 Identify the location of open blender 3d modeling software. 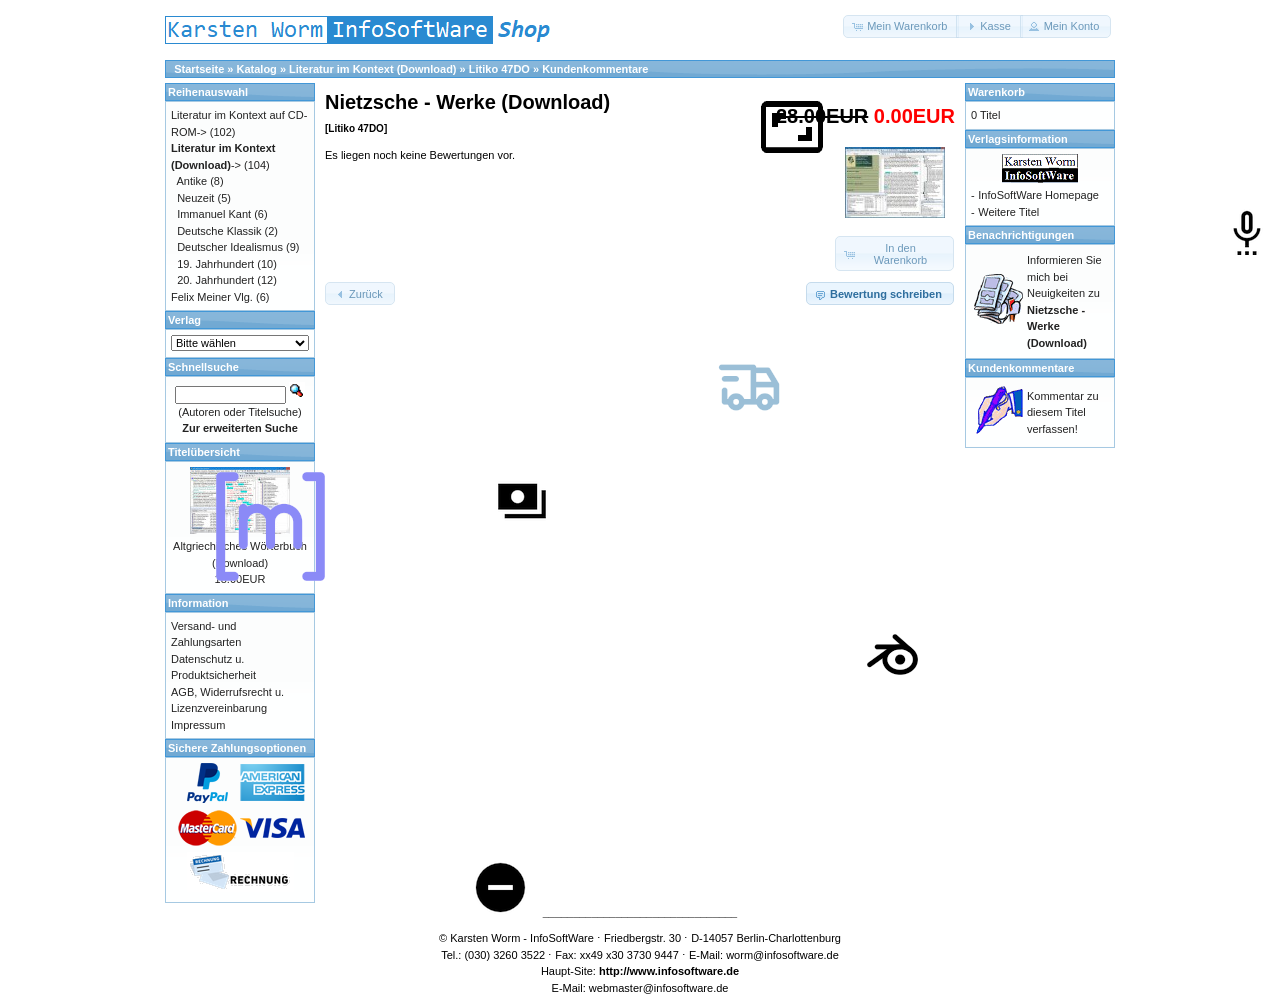
(892, 654).